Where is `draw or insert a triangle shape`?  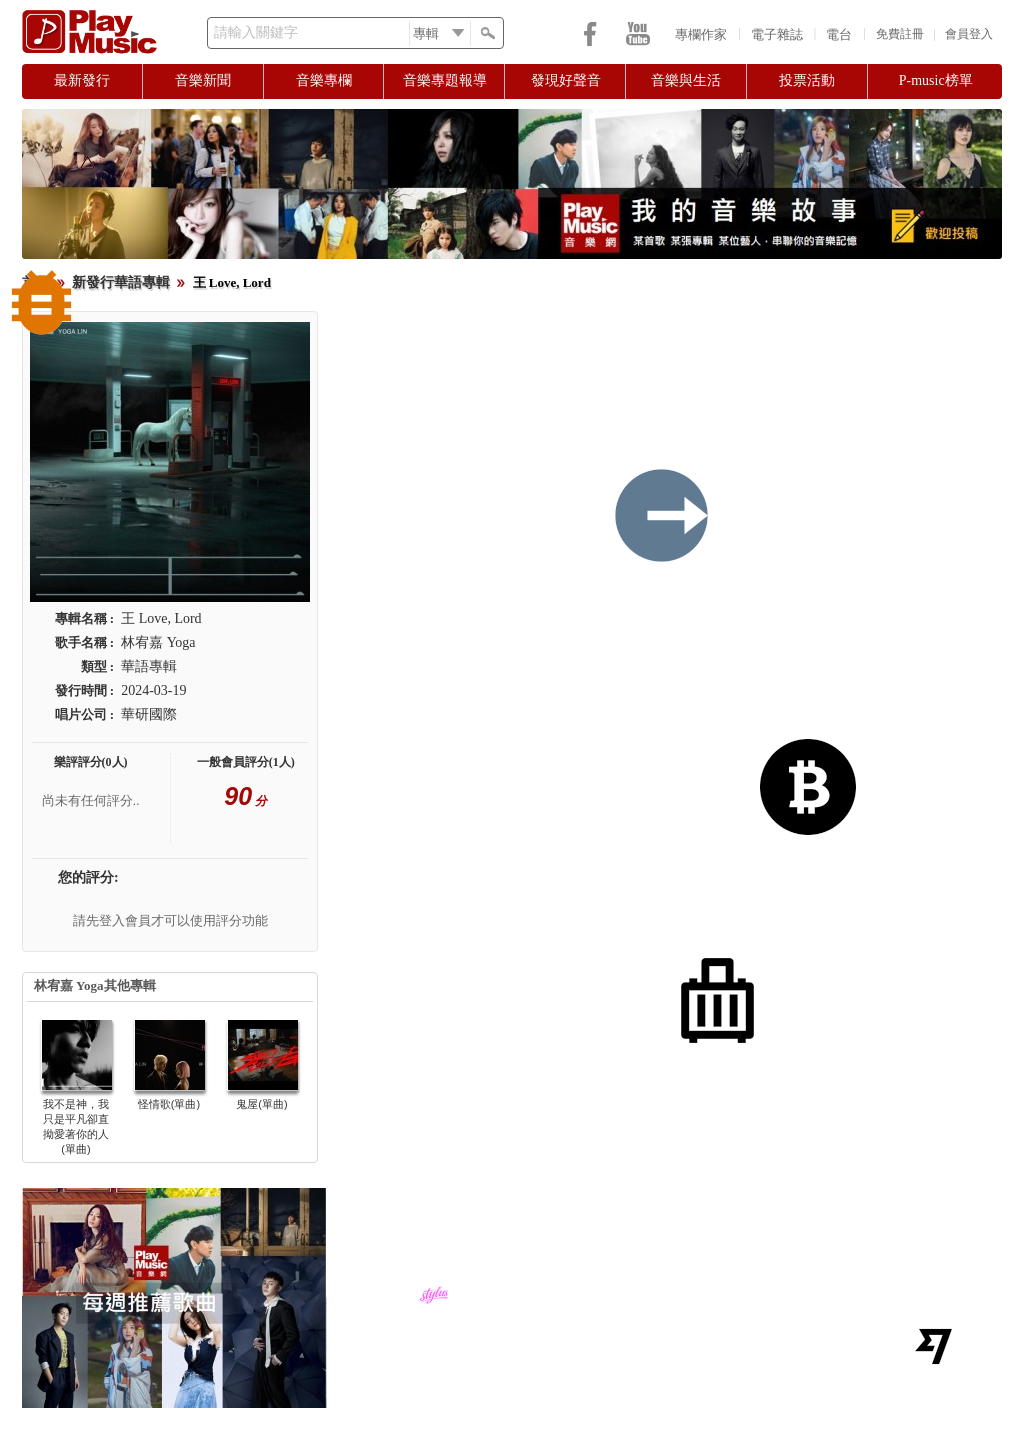 draw or insert a triangle shape is located at coordinates (87, 162).